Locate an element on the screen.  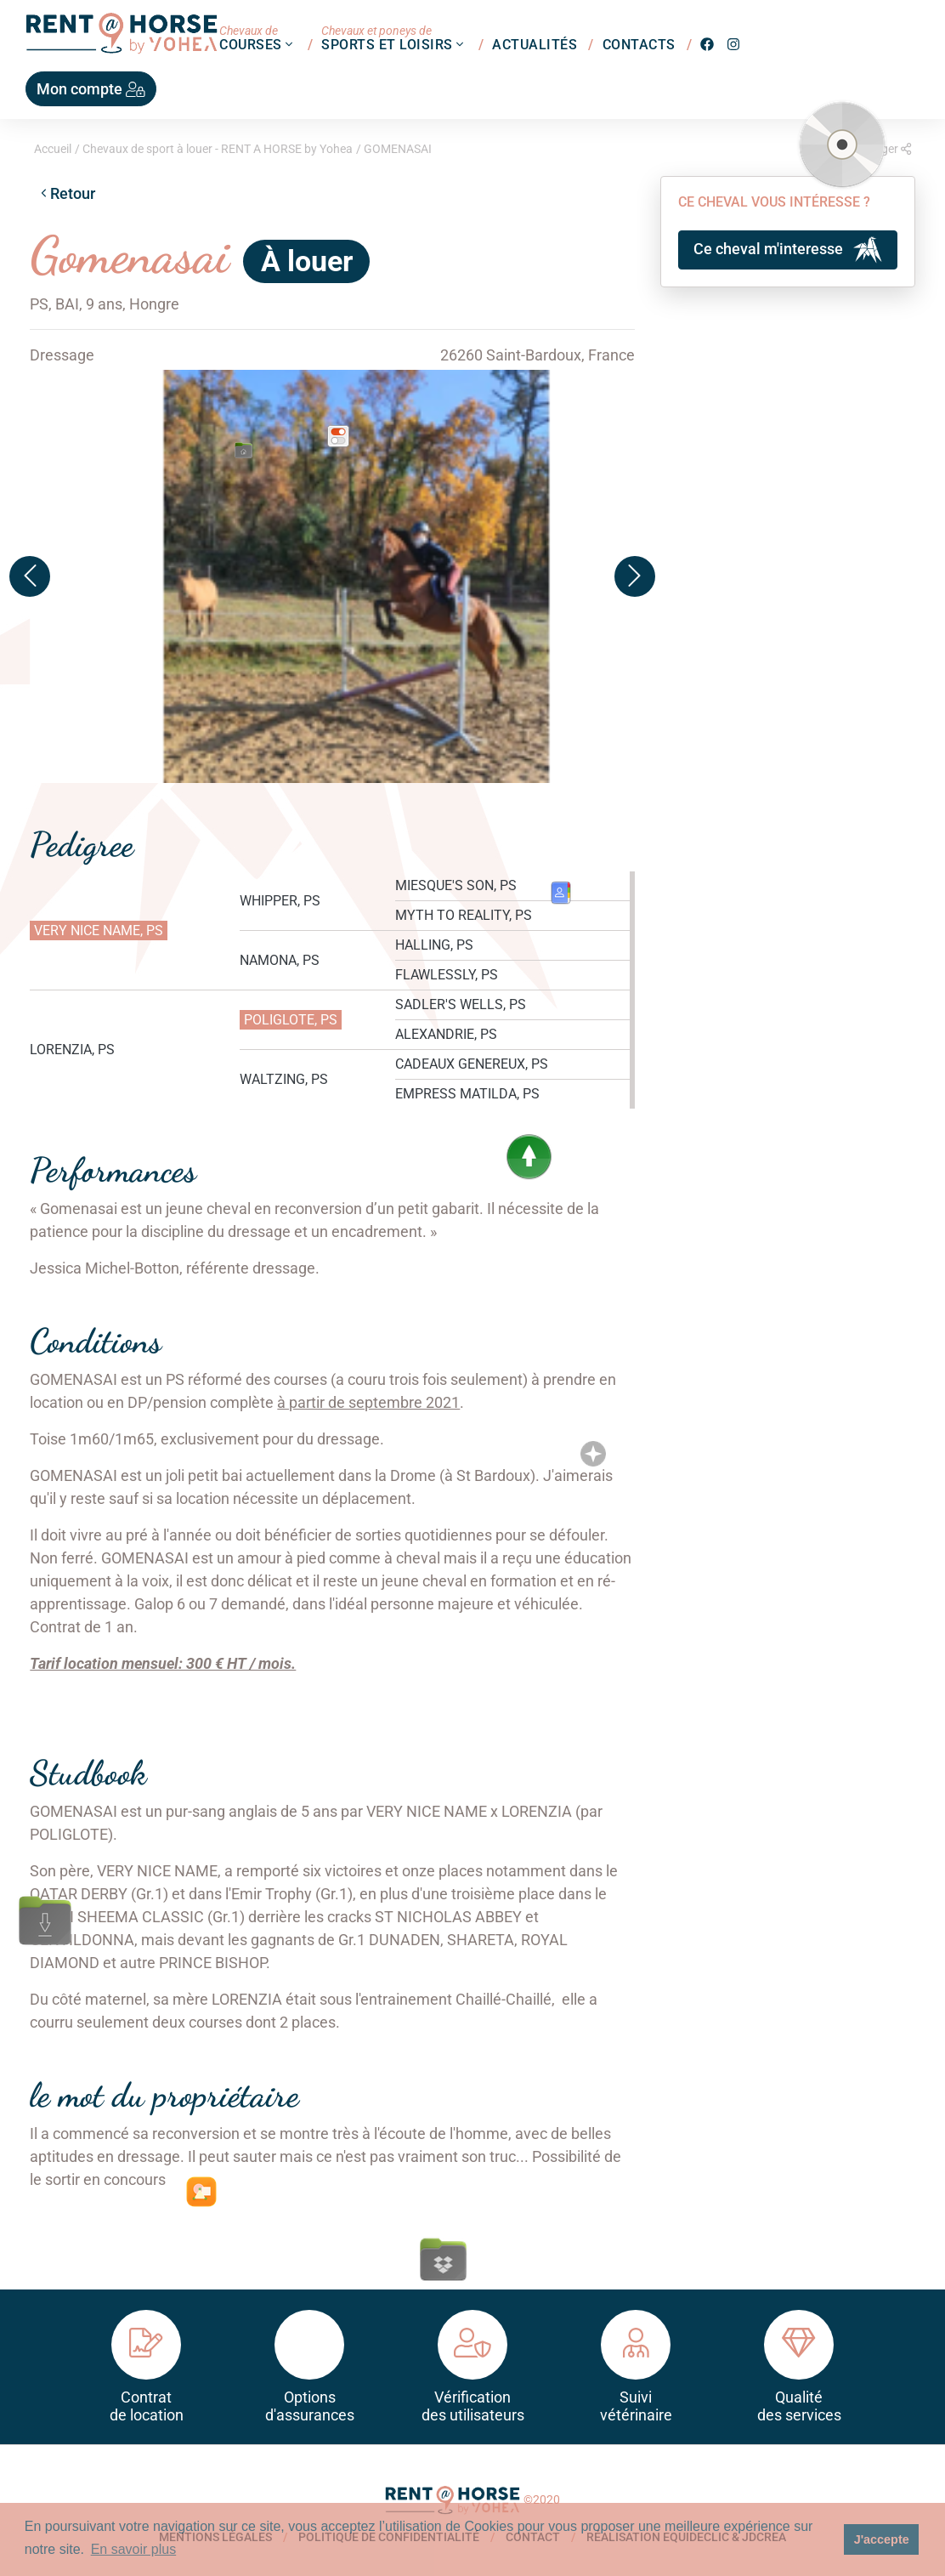
open gnome tweaks settings is located at coordinates (338, 436).